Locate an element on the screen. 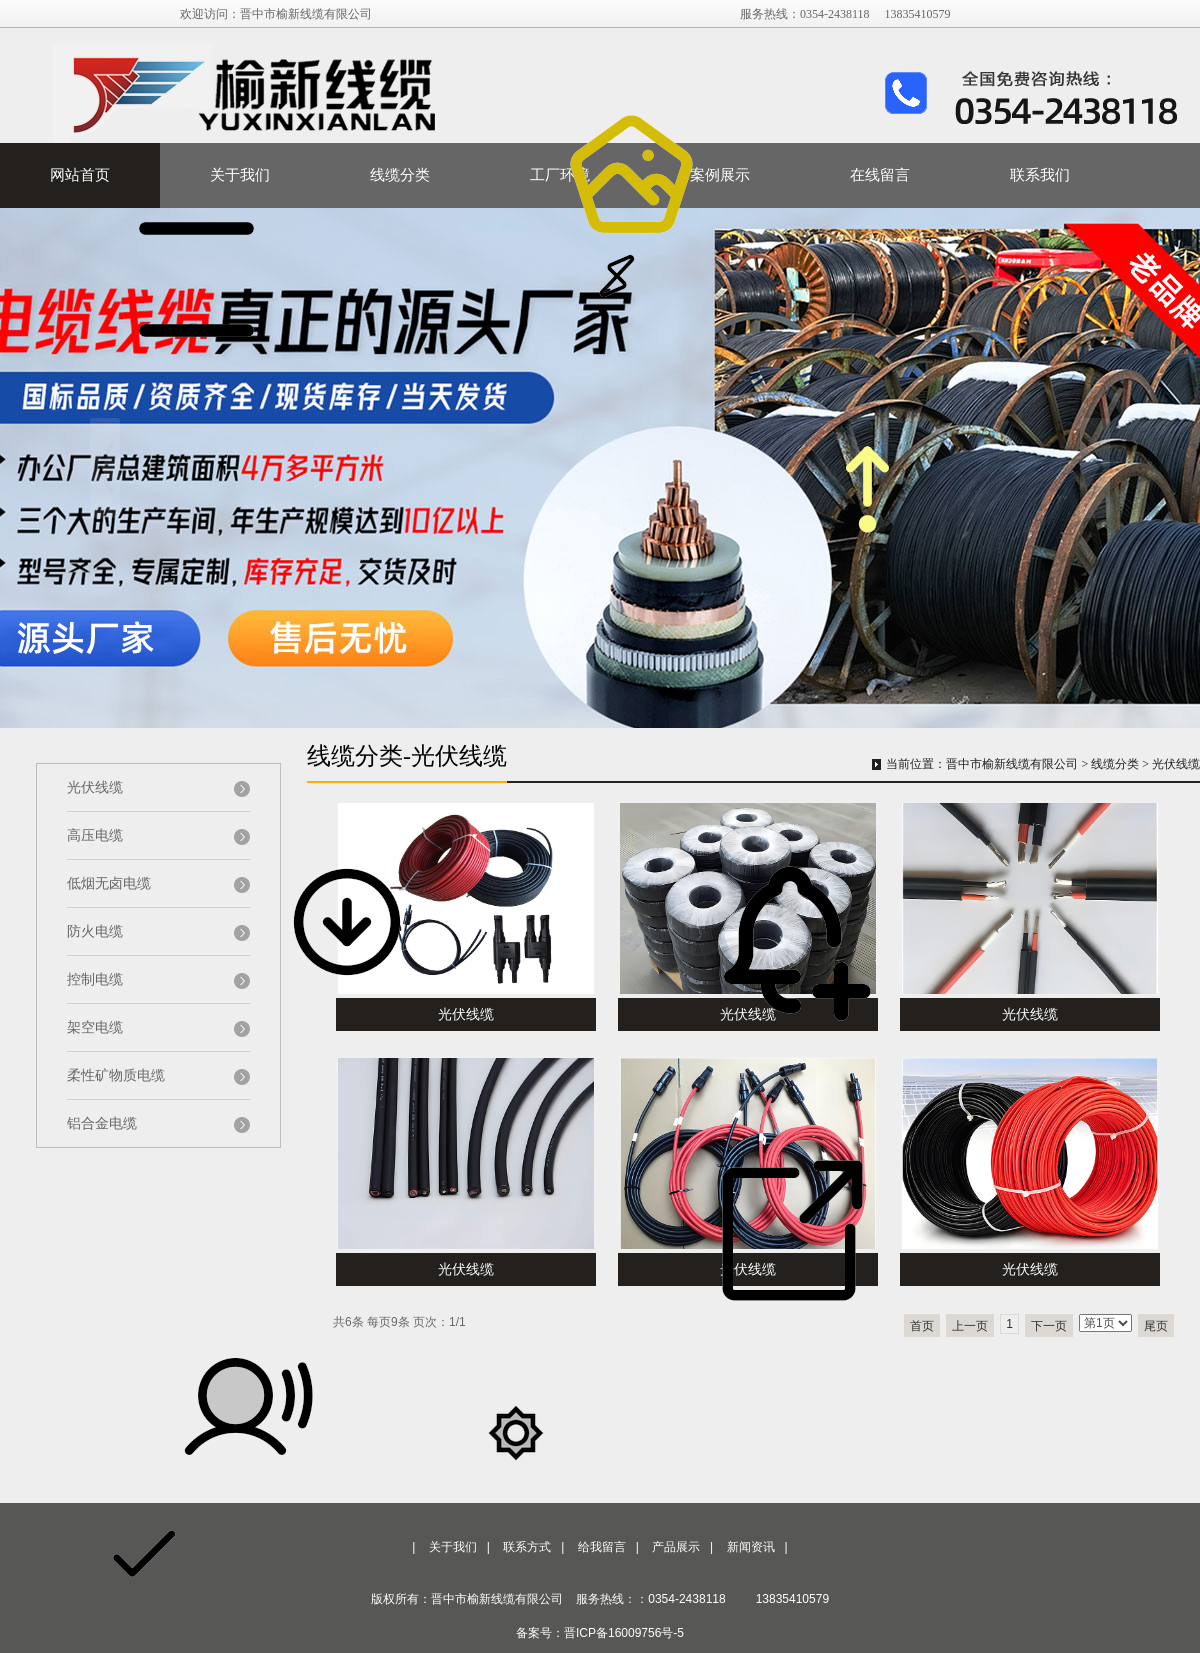 The image size is (1200, 1653). switch to large or spacious list view is located at coordinates (196, 279).